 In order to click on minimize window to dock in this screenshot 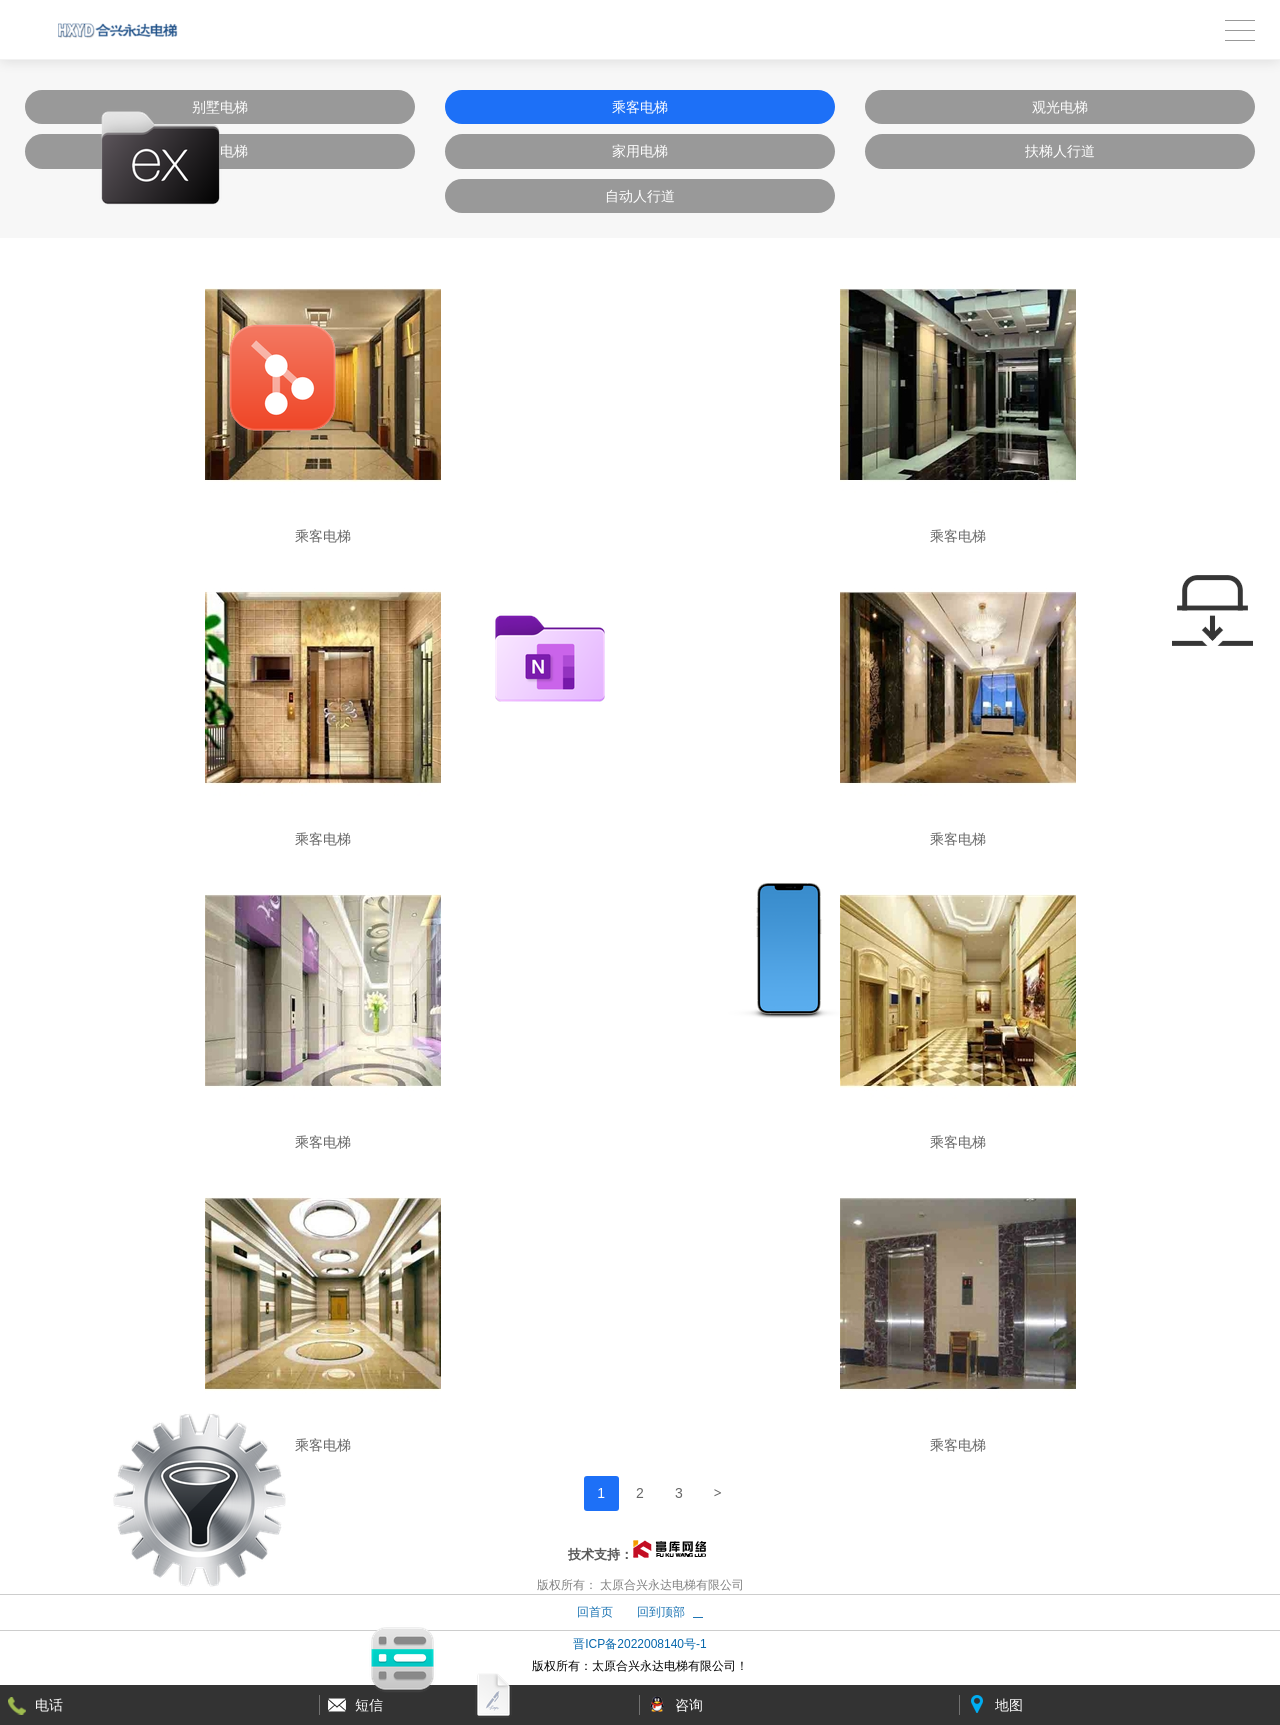, I will do `click(1212, 610)`.